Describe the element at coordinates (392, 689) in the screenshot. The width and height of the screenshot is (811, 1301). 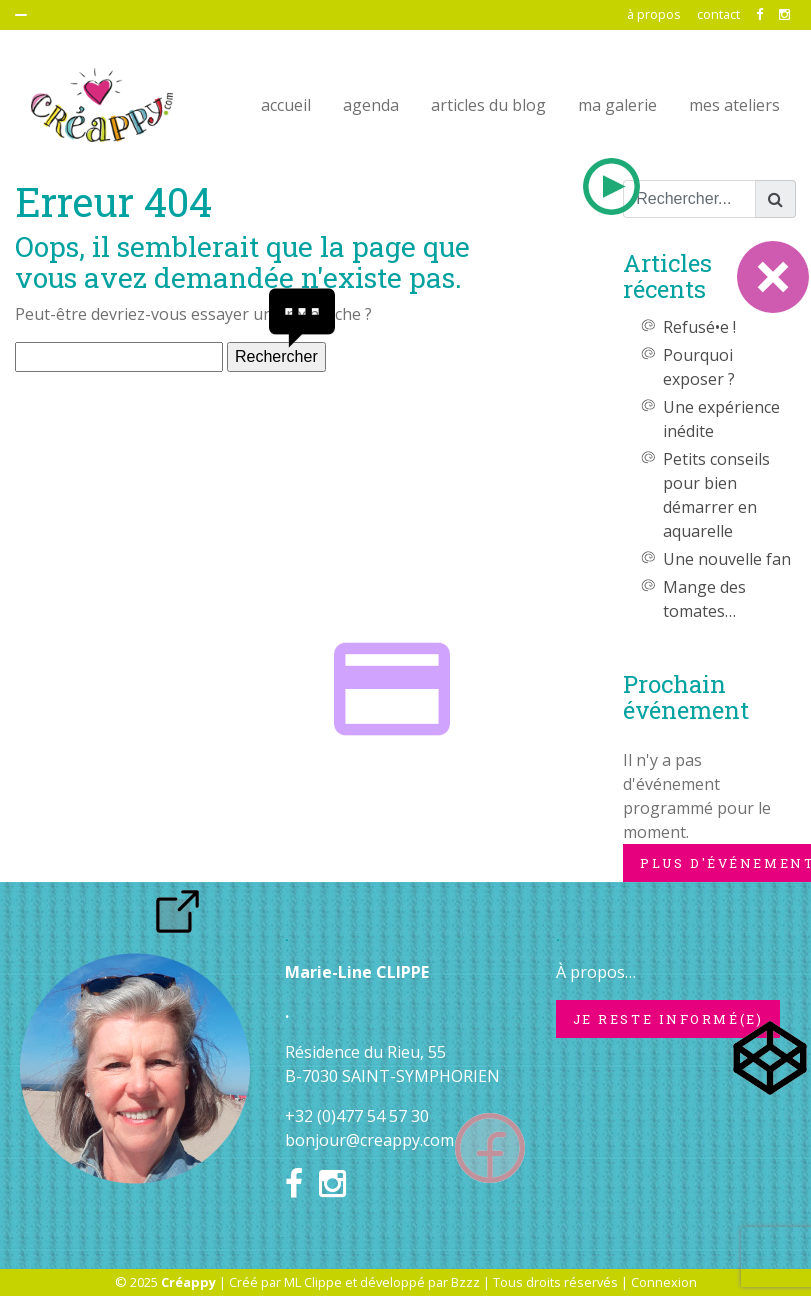
I see `manage payment methods` at that location.